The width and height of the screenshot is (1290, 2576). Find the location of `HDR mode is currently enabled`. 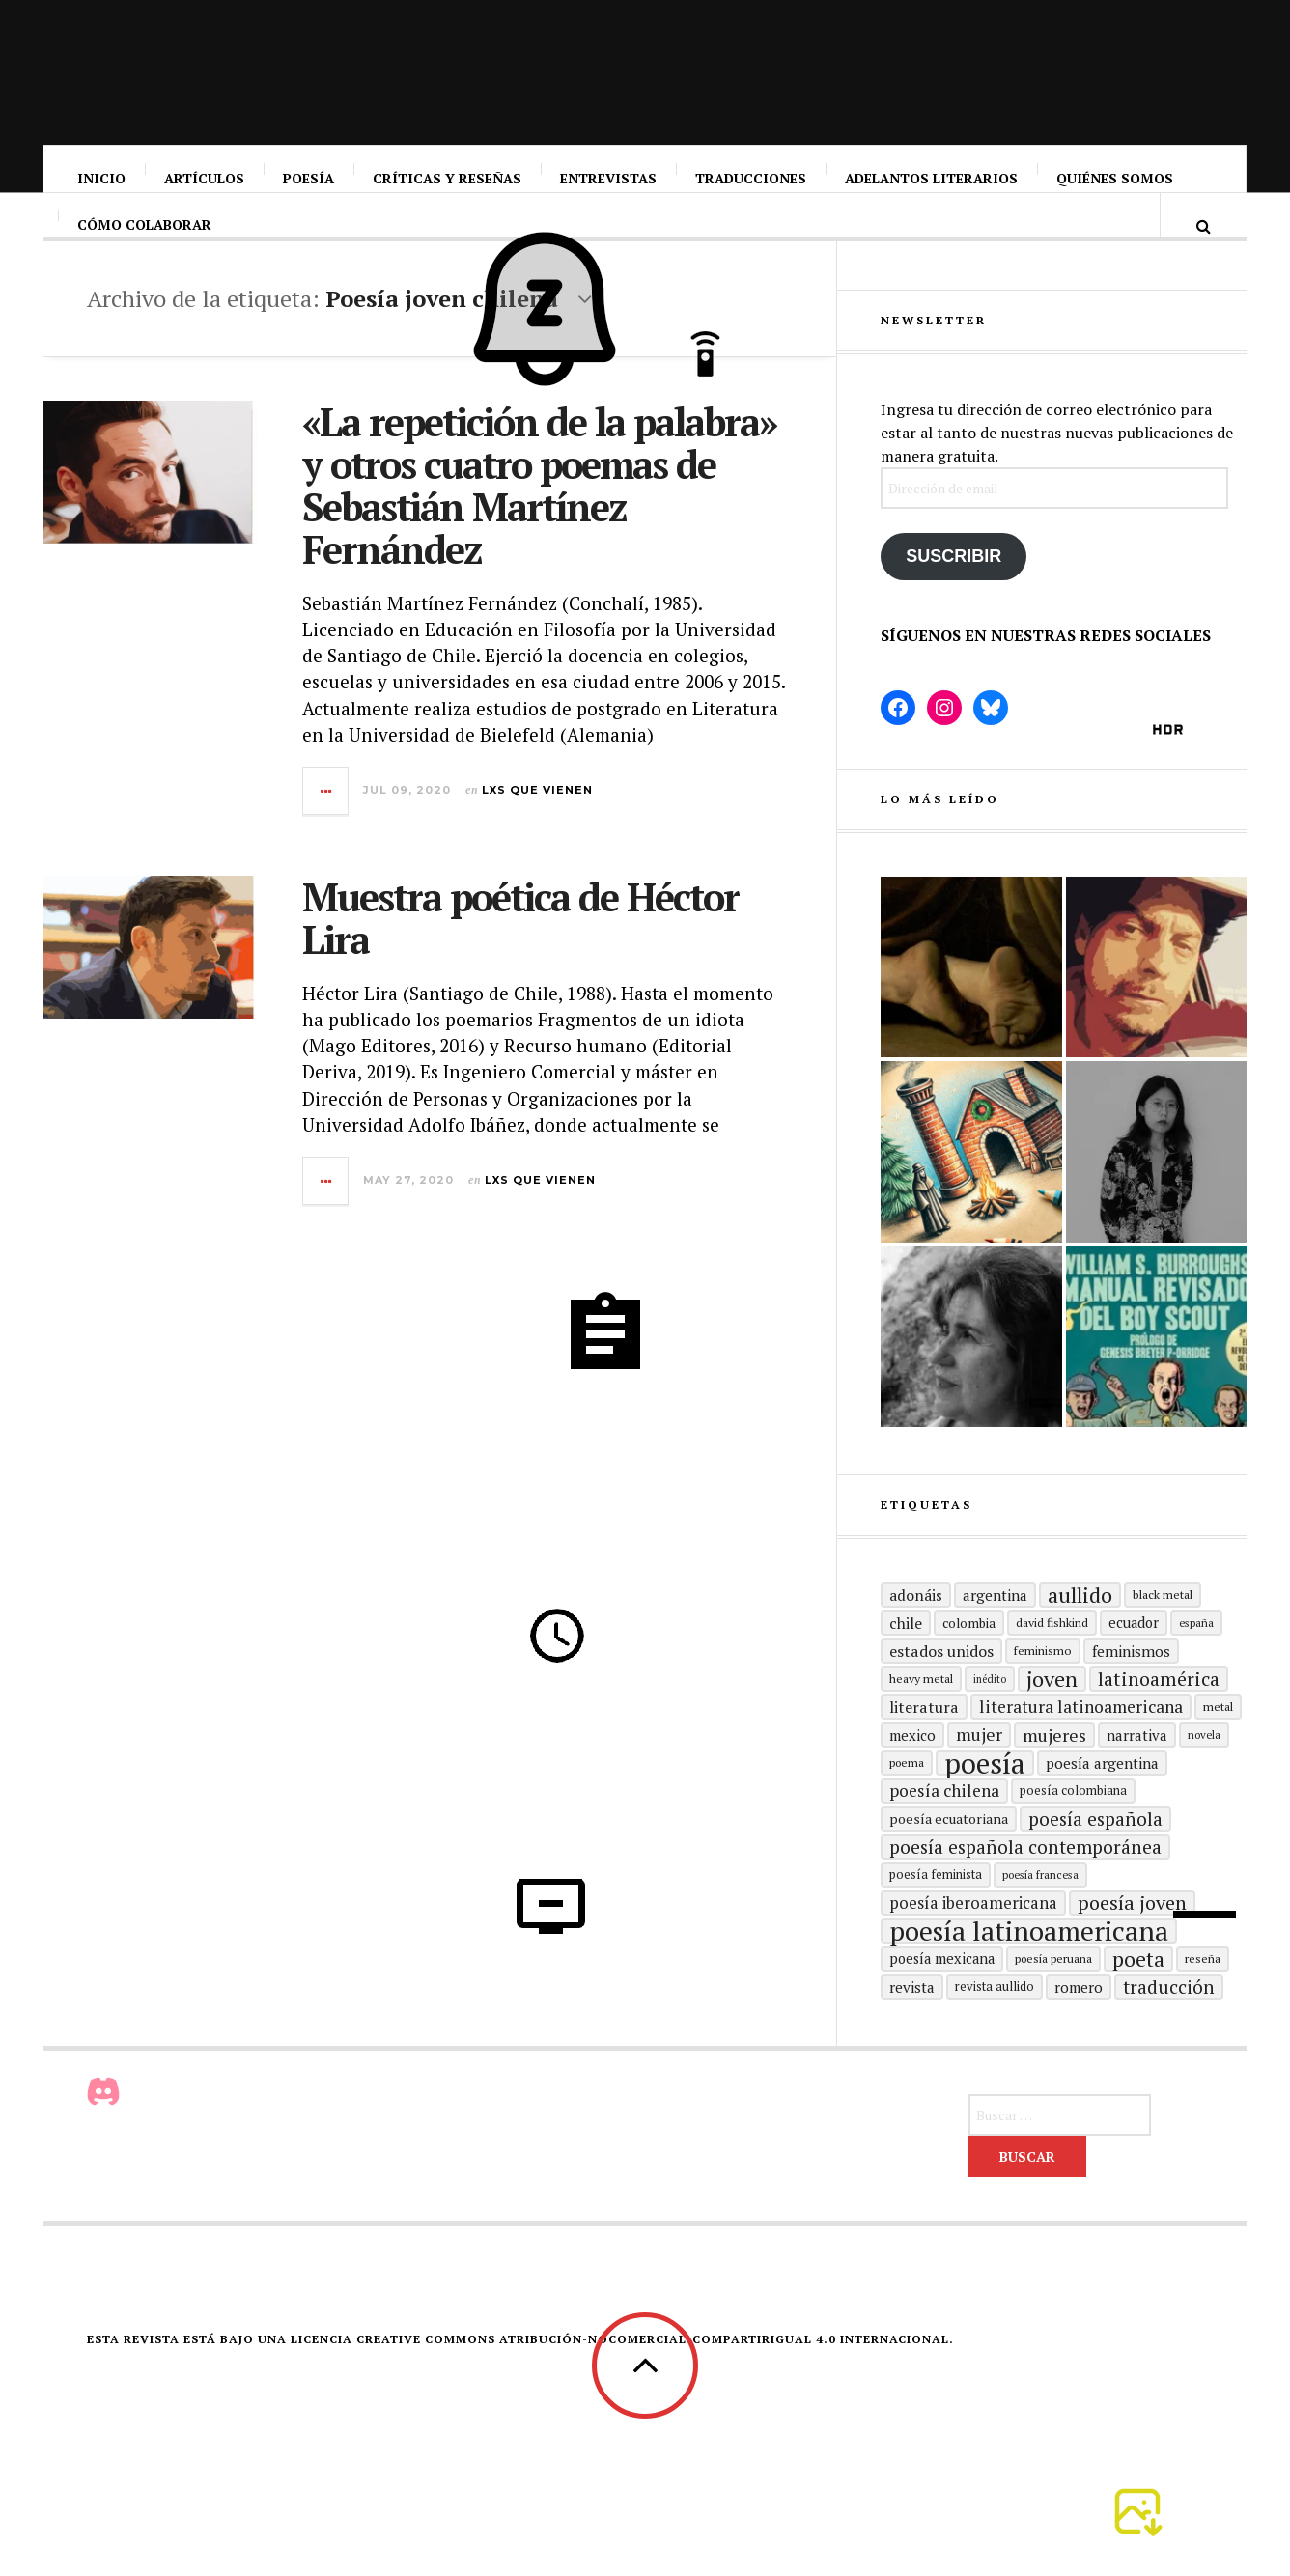

HDR mode is currently enabled is located at coordinates (1167, 729).